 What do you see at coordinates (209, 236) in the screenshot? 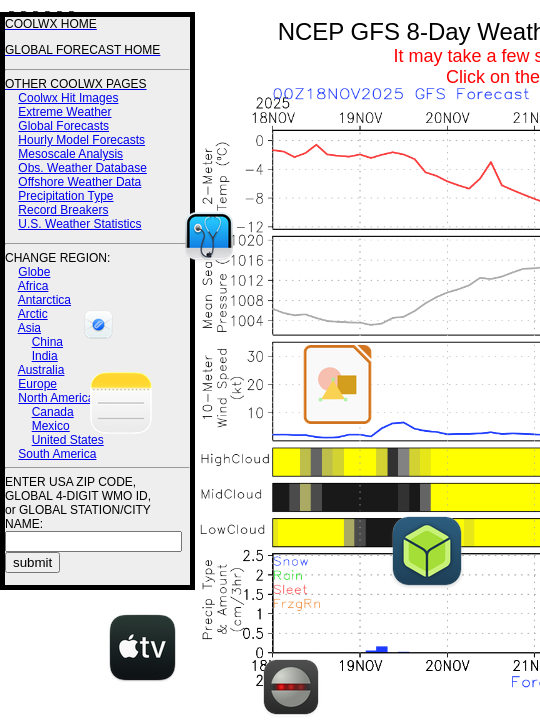
I see `open system cleaner utility` at bounding box center [209, 236].